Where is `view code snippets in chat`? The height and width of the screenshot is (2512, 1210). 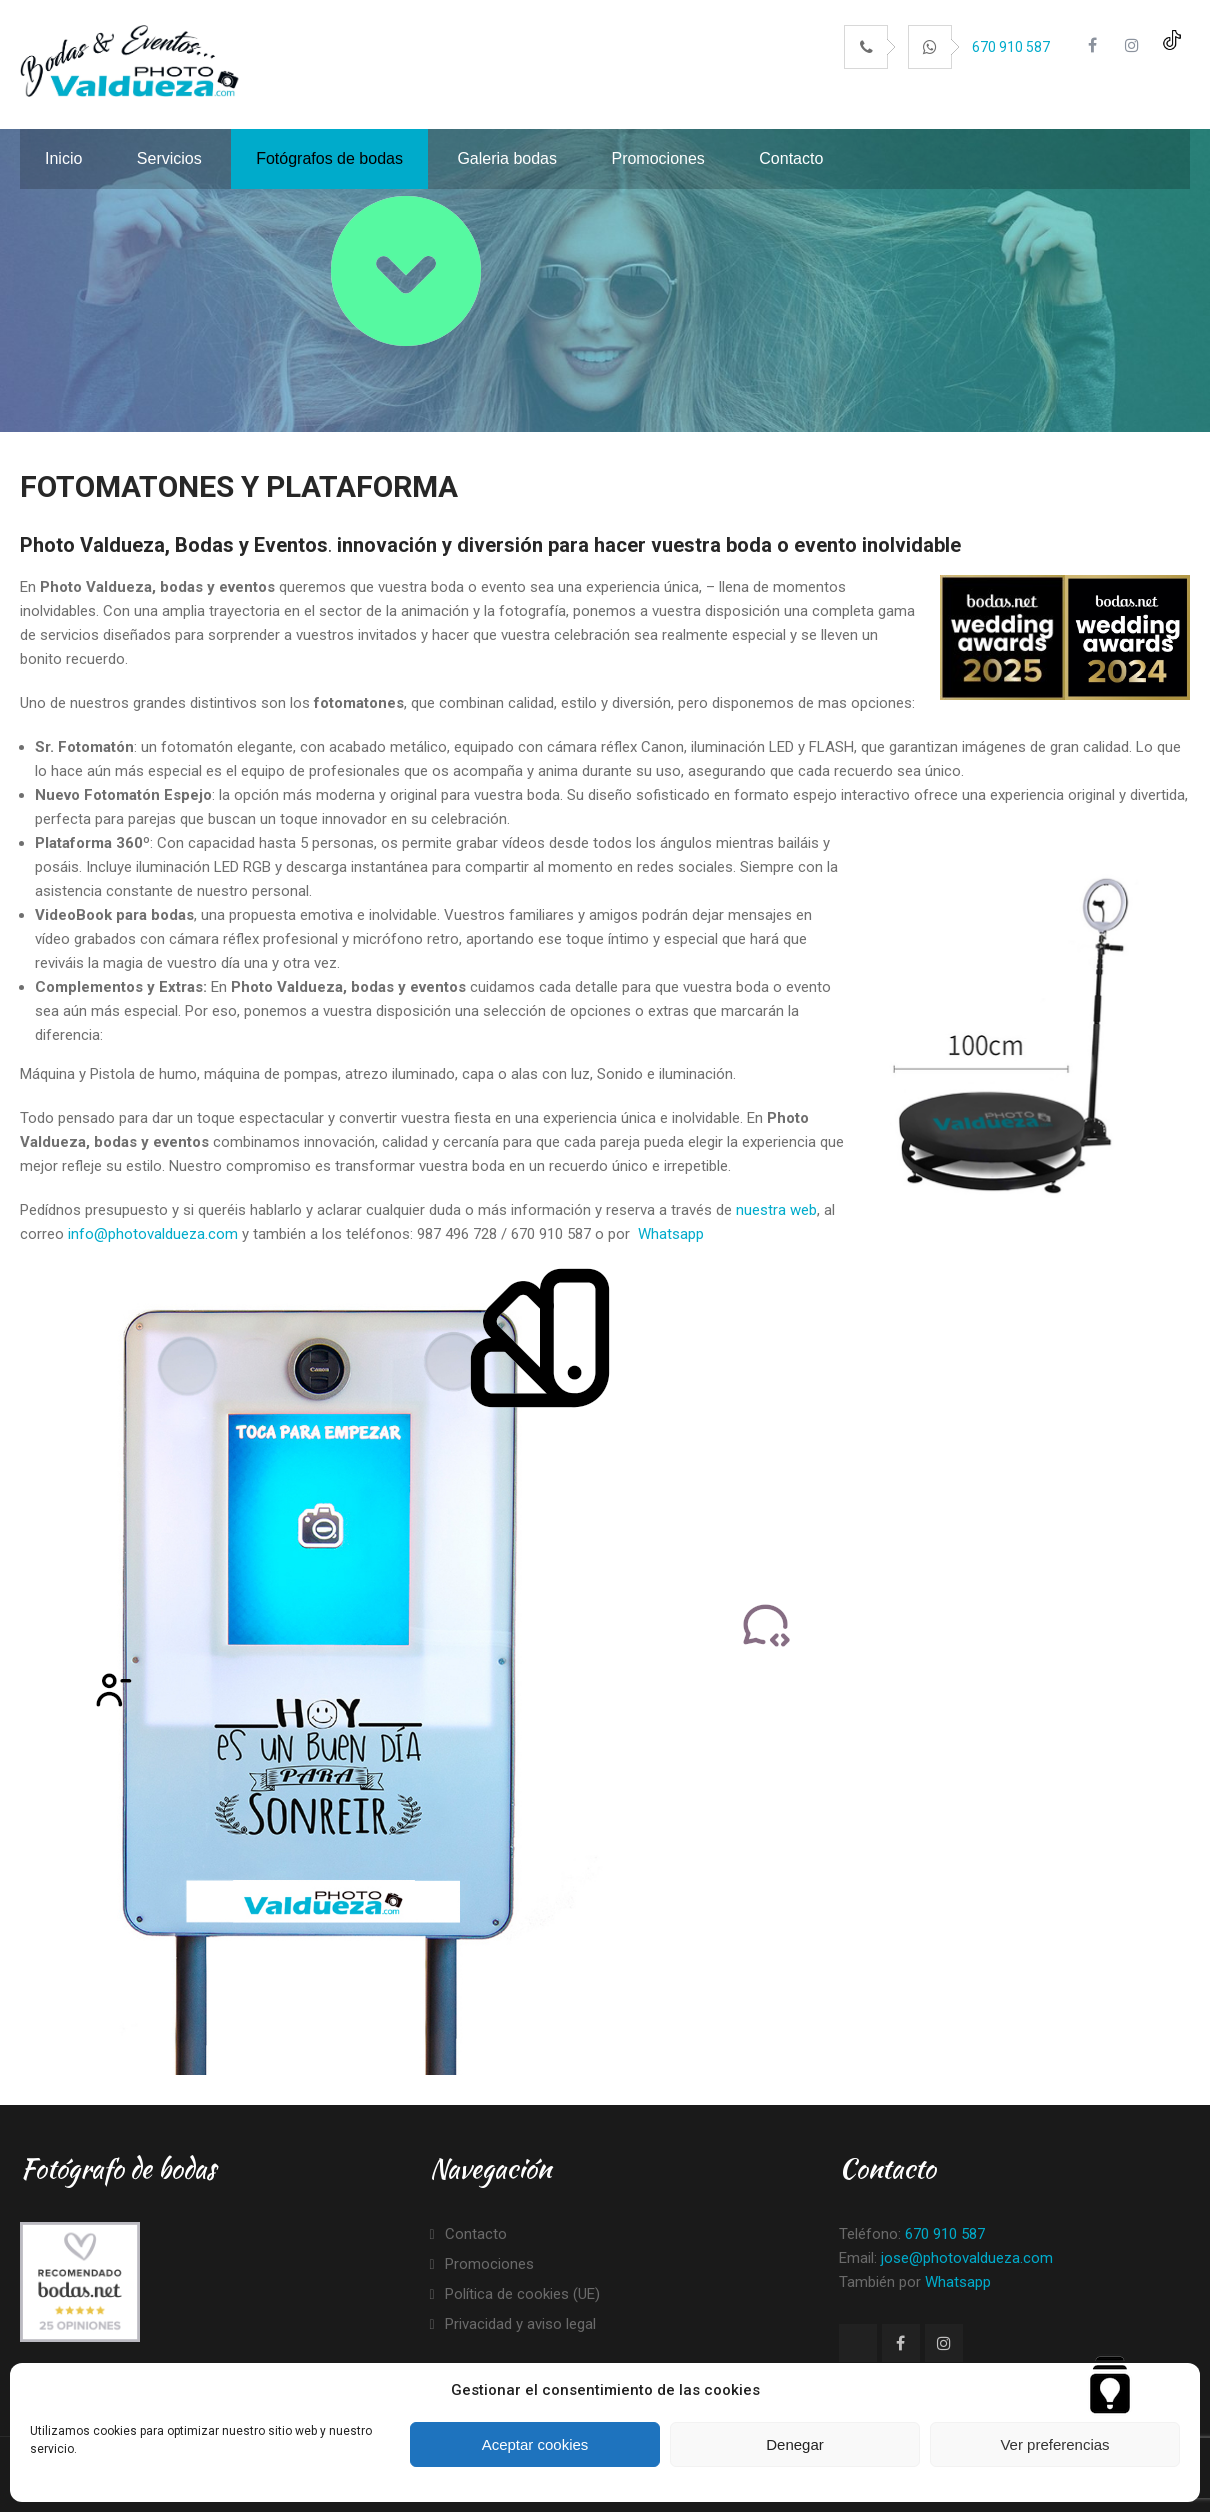 view code snippets in chat is located at coordinates (765, 1624).